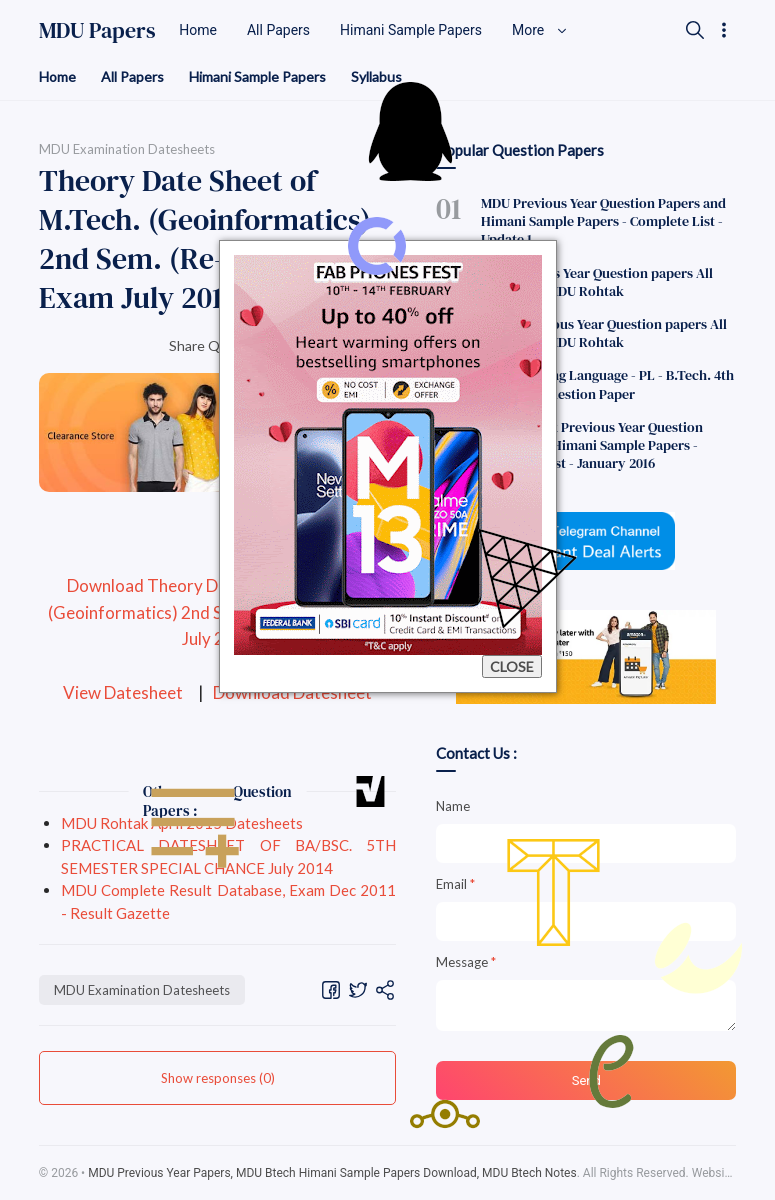  What do you see at coordinates (445, 1114) in the screenshot?
I see `lineageos logo` at bounding box center [445, 1114].